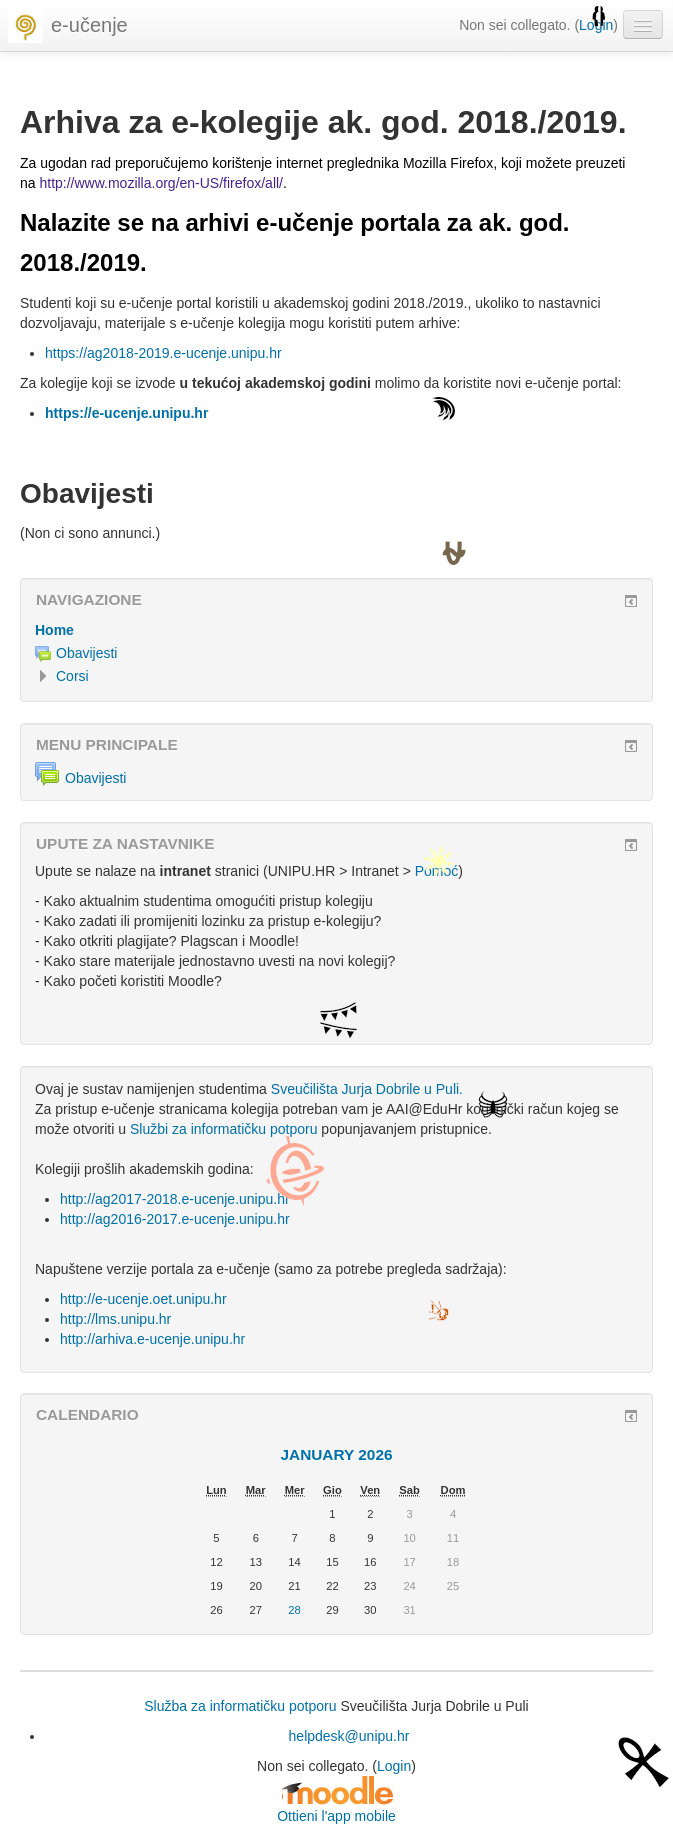  Describe the element at coordinates (443, 408) in the screenshot. I see `equip claw-type armor or gauntlet` at that location.